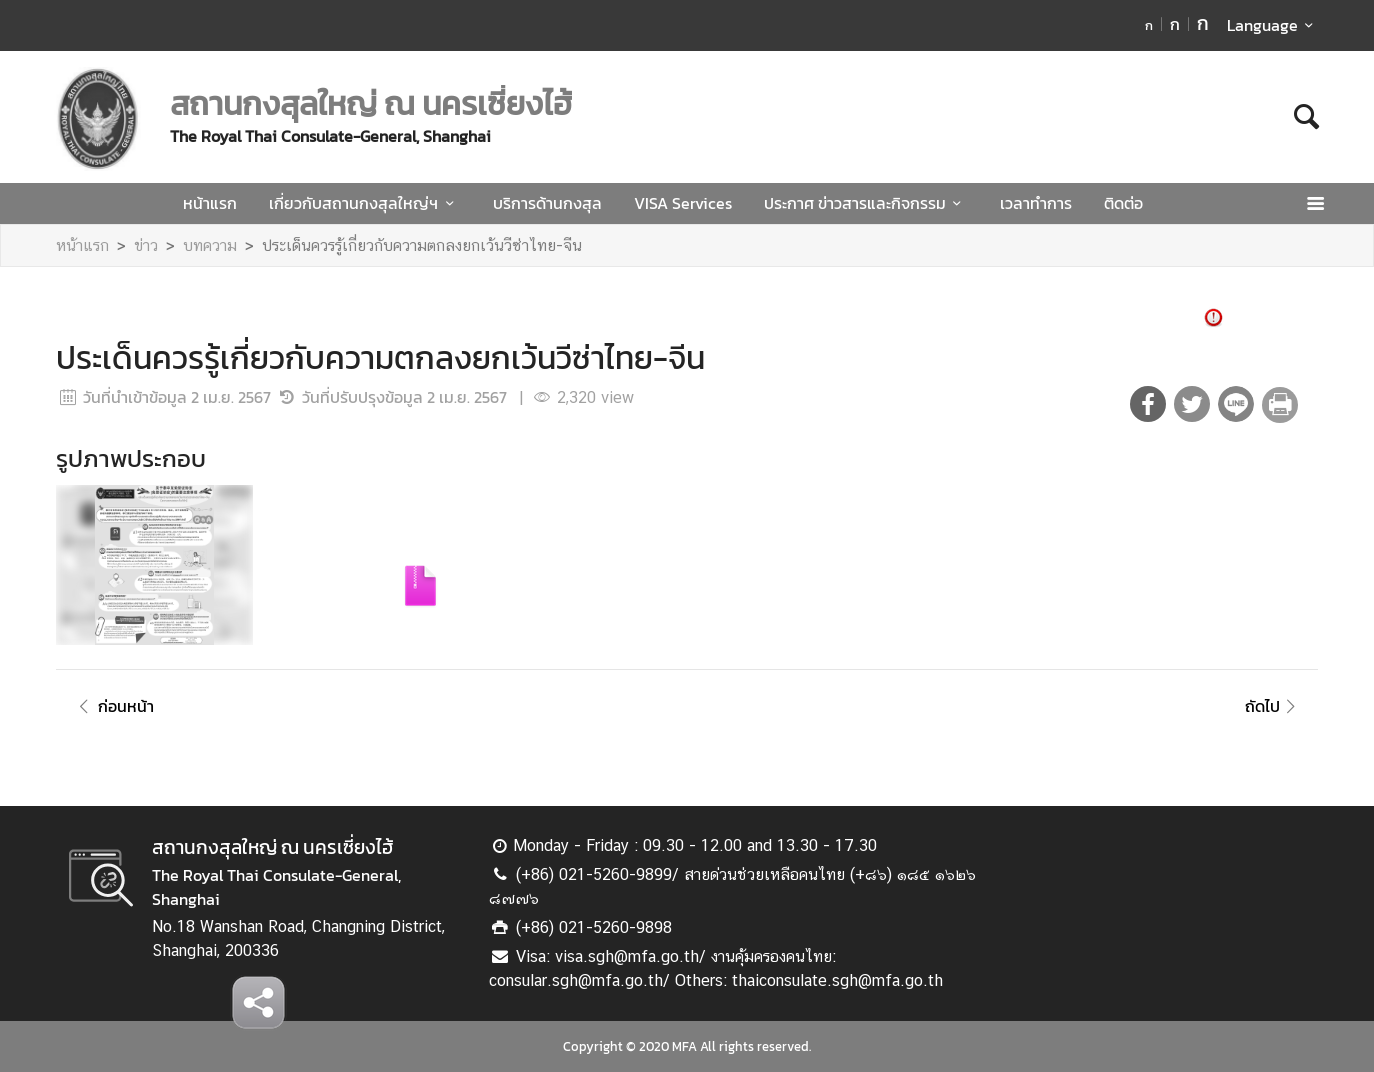 The width and height of the screenshot is (1374, 1072). What do you see at coordinates (258, 1003) in the screenshot?
I see `access sharing and network preferences` at bounding box center [258, 1003].